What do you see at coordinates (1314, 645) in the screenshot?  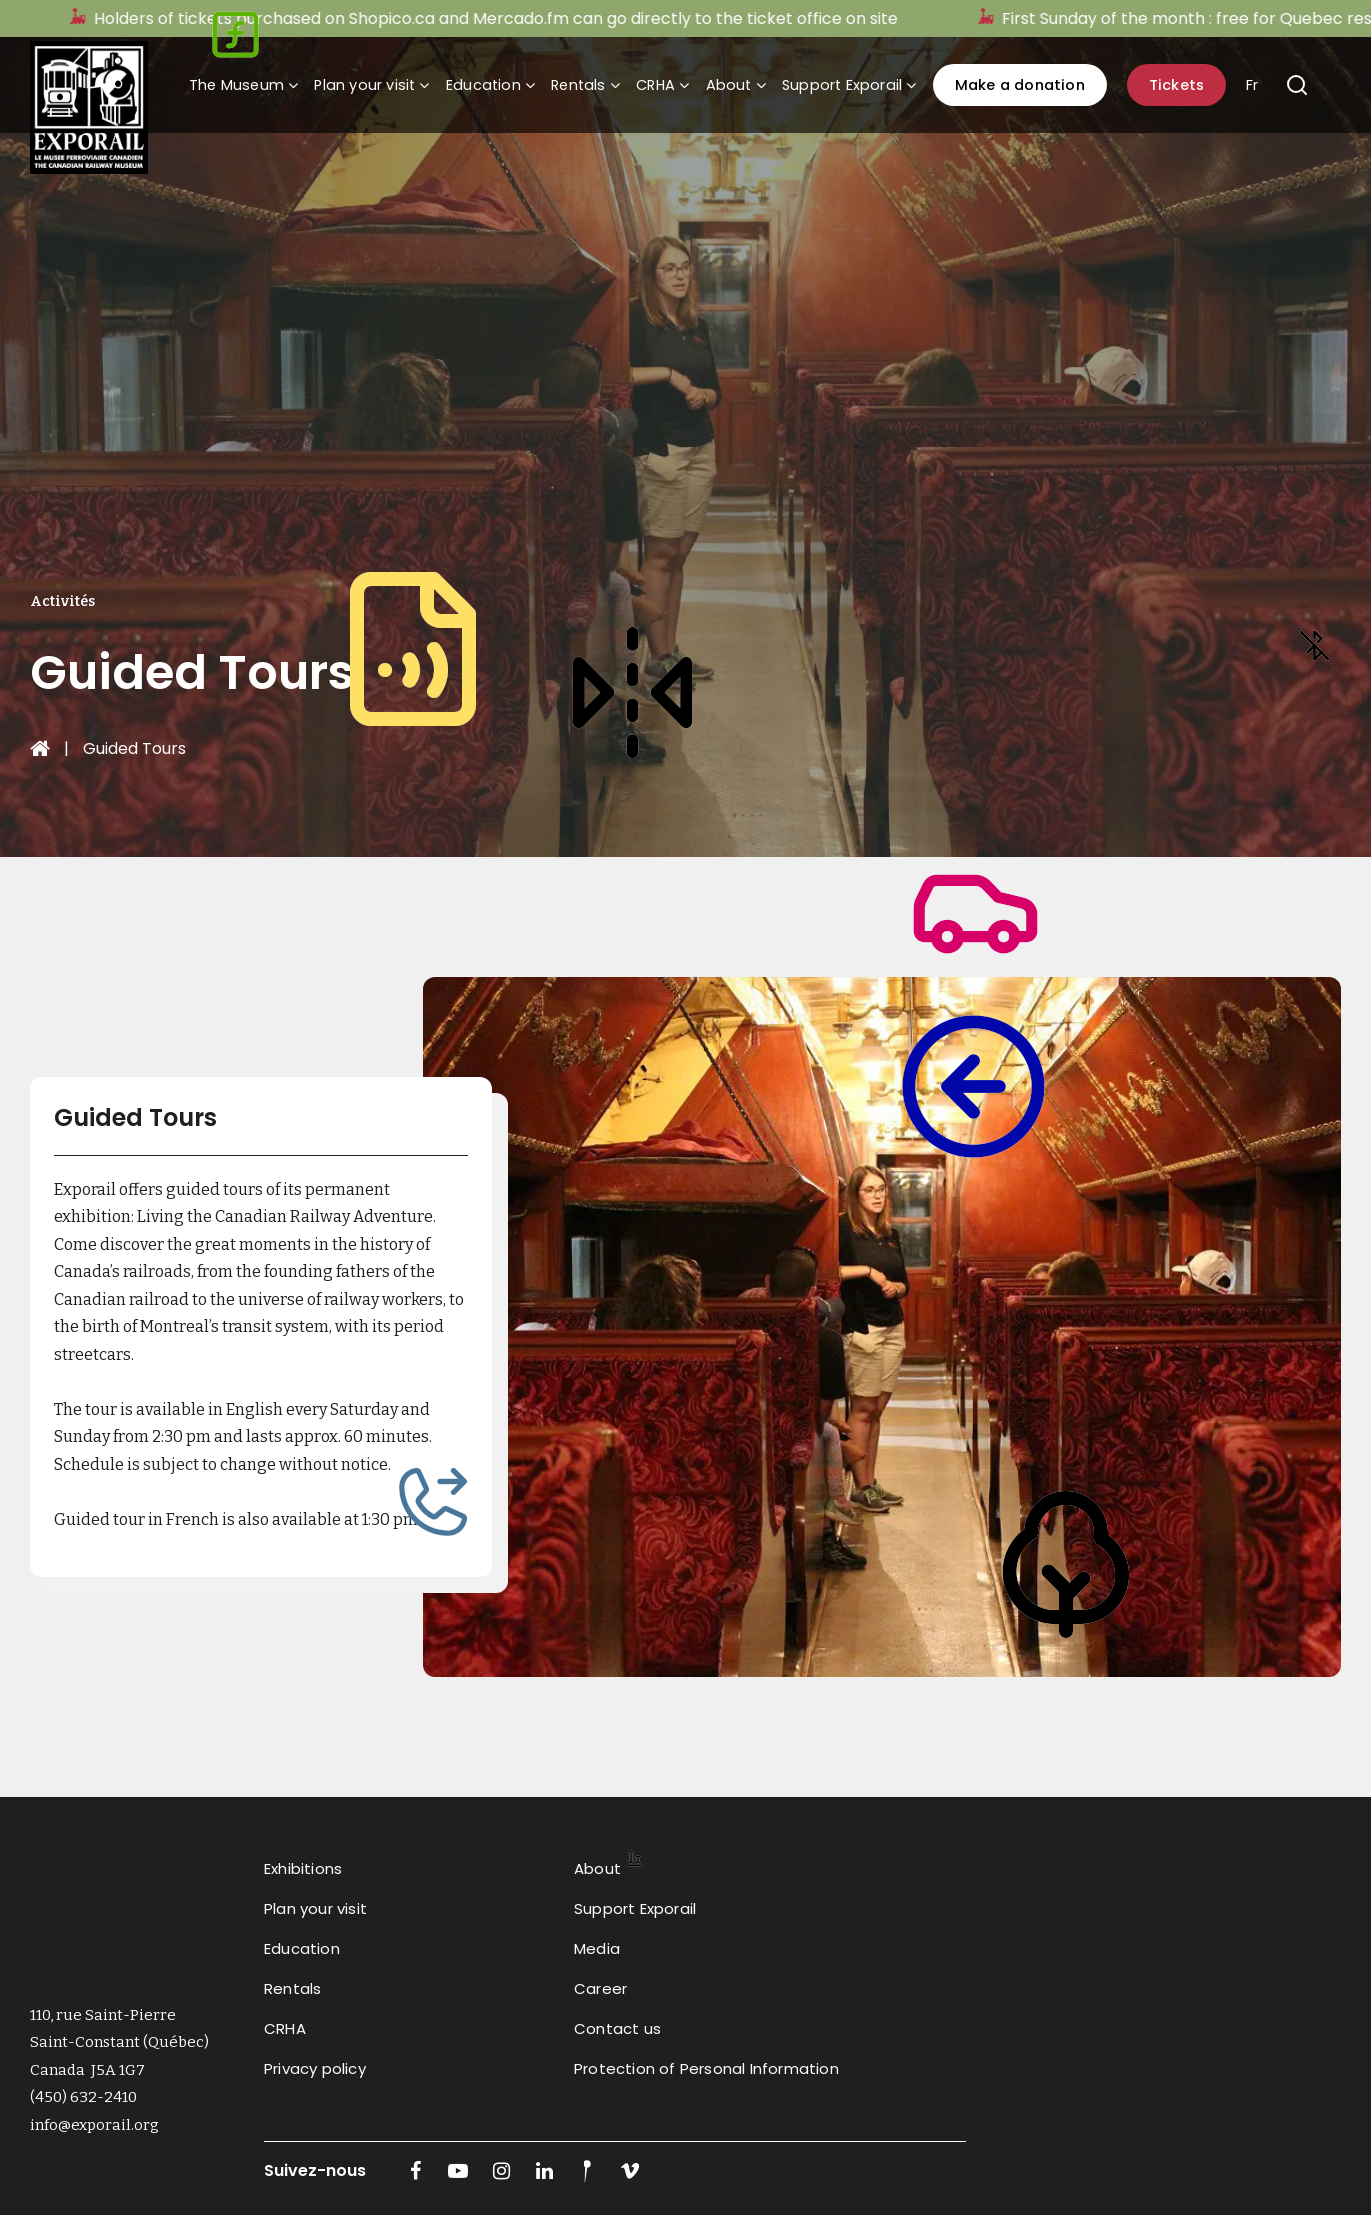 I see `bluetooth is currently disabled` at bounding box center [1314, 645].